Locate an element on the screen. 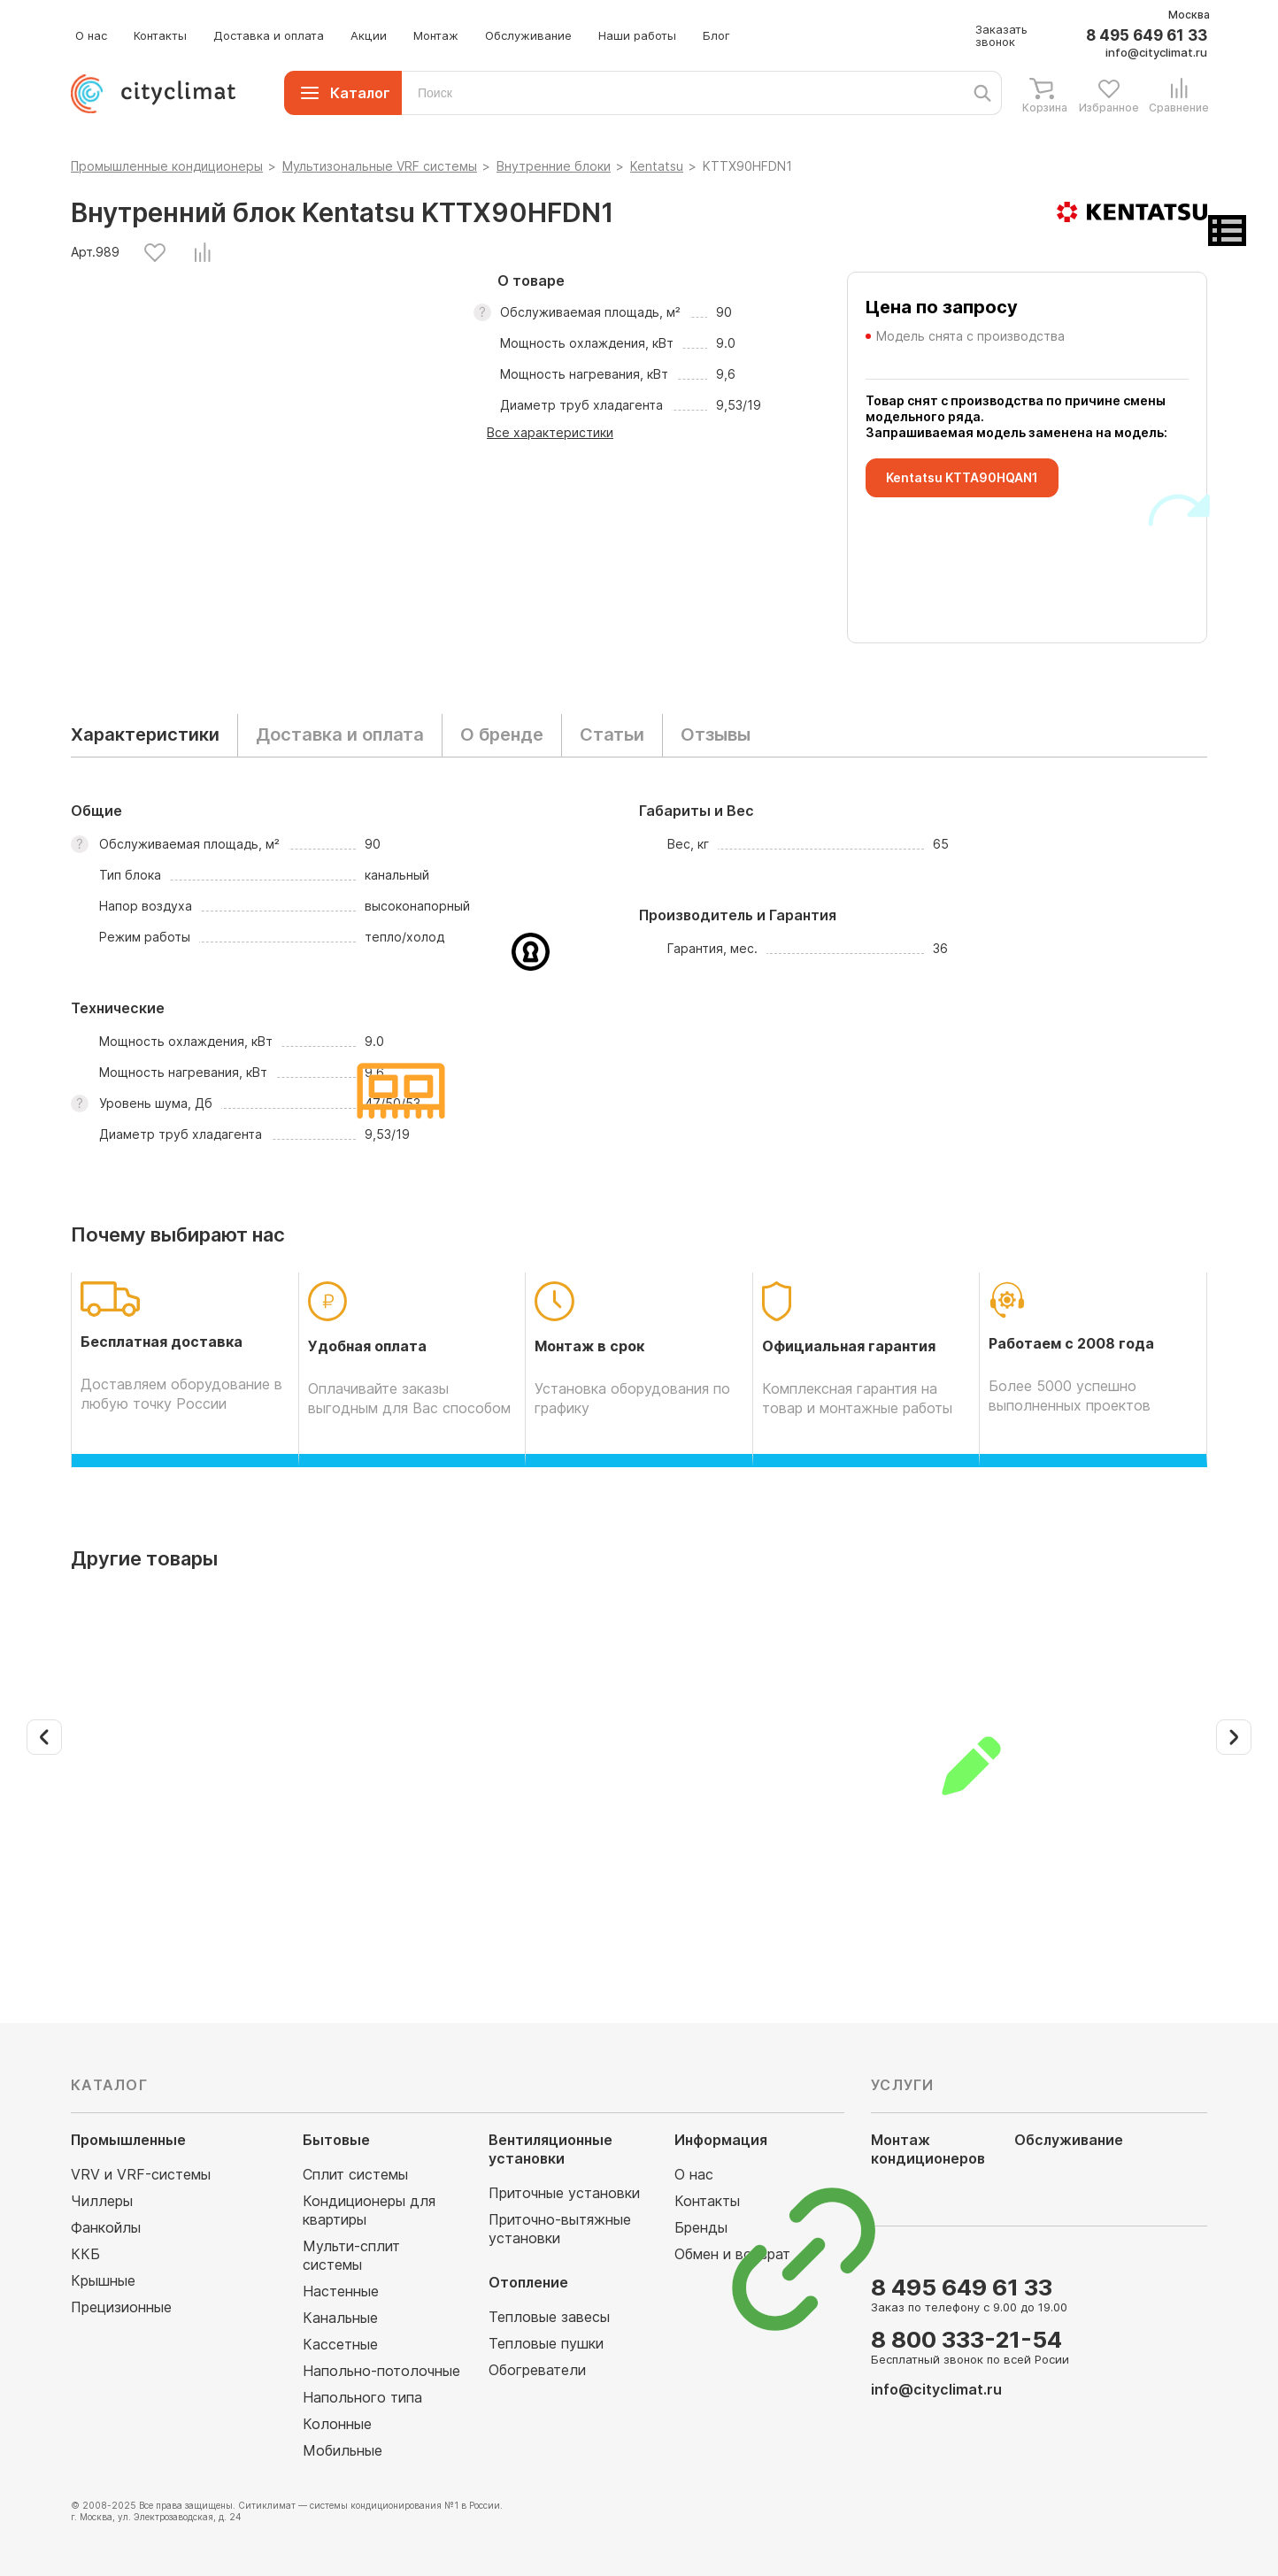  view system memory or RAM usage is located at coordinates (401, 1089).